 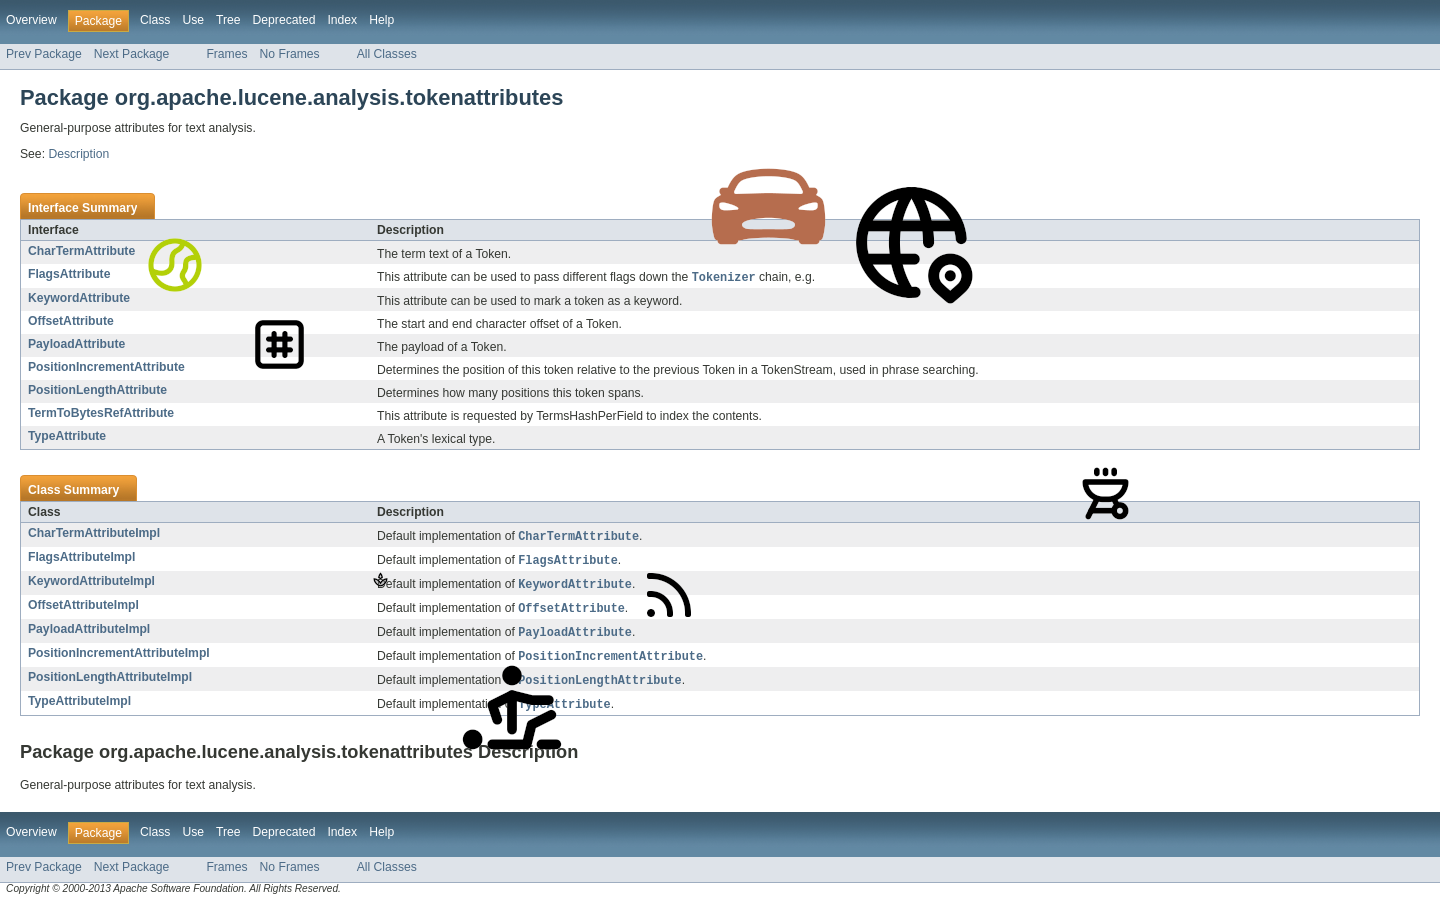 I want to click on access physiotherapy services, so click(x=512, y=705).